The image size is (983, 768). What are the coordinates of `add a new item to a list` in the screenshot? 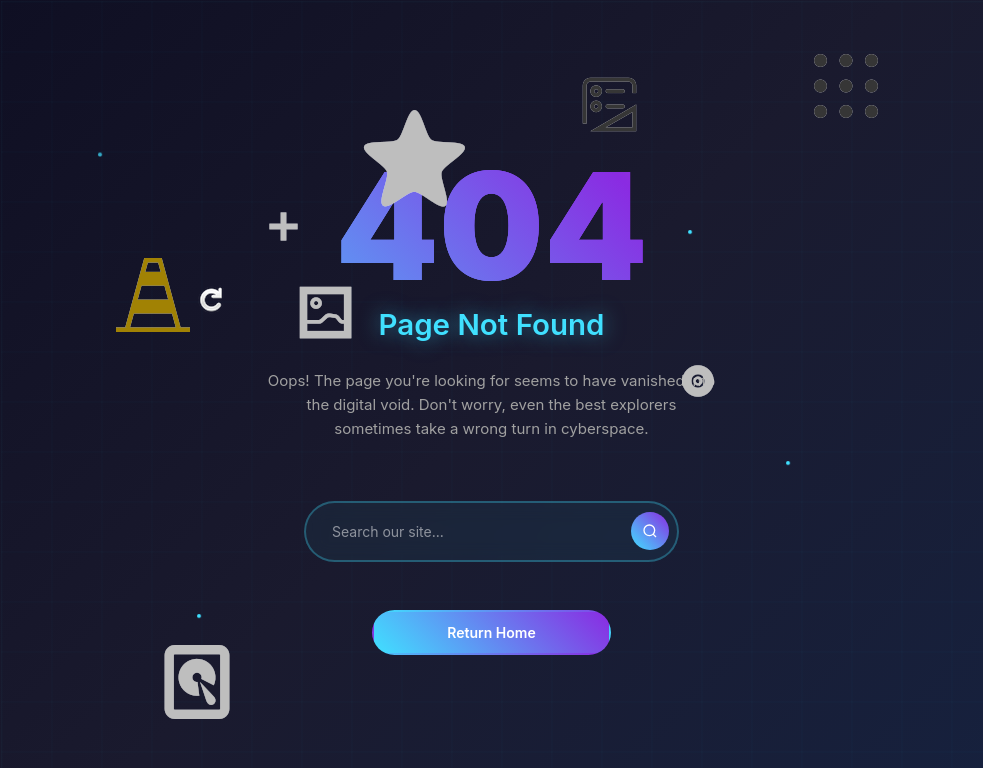 It's located at (283, 226).